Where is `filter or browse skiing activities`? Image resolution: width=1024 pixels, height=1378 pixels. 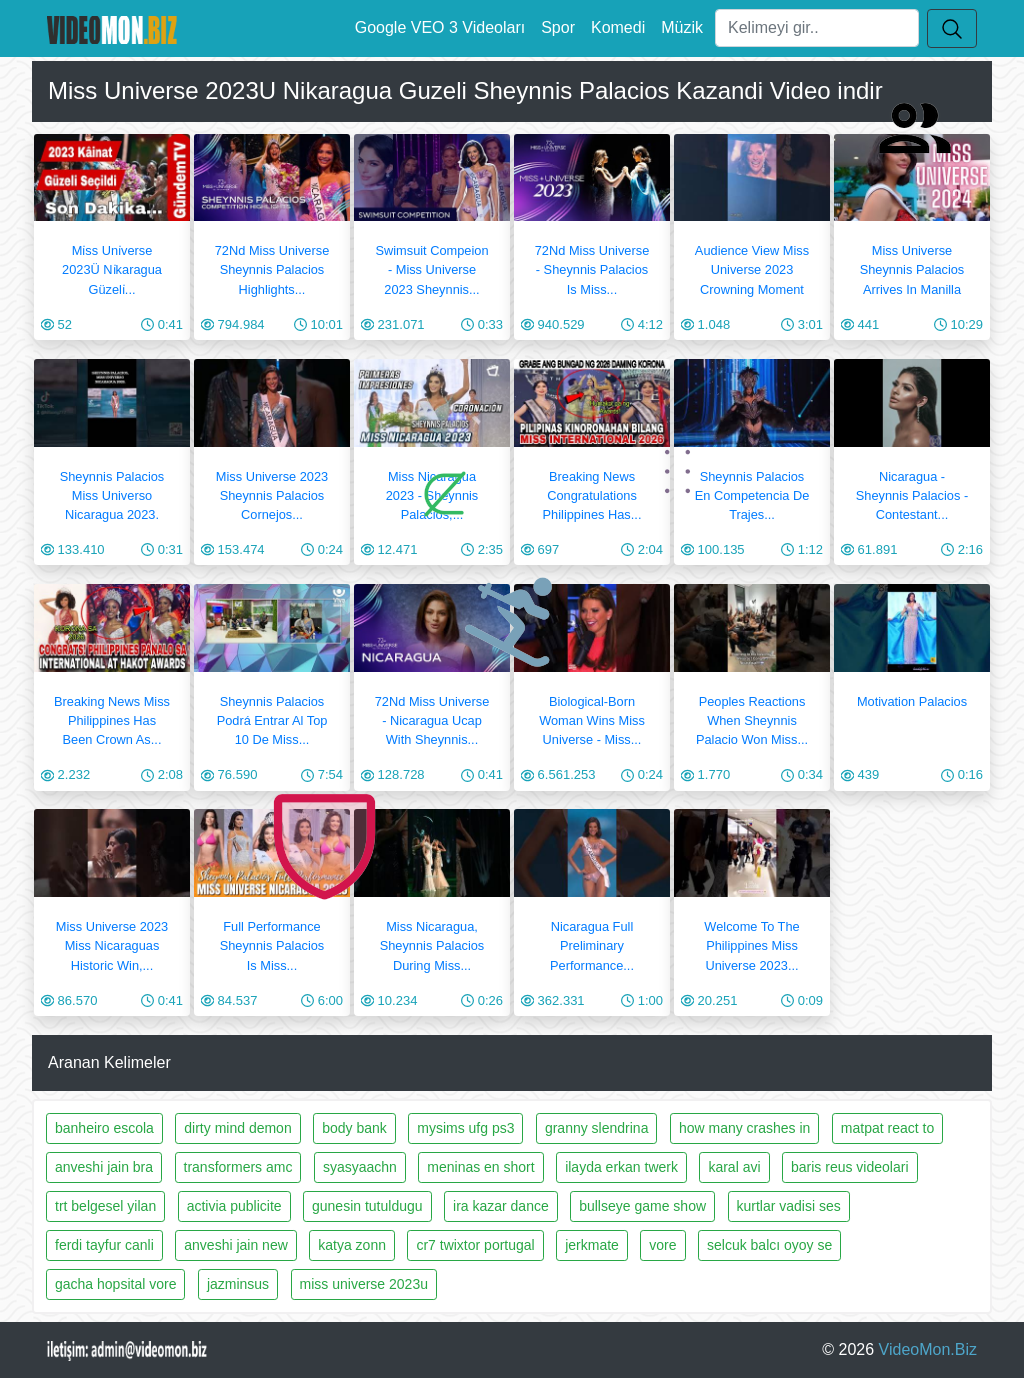 filter or browse skiing activities is located at coordinates (512, 619).